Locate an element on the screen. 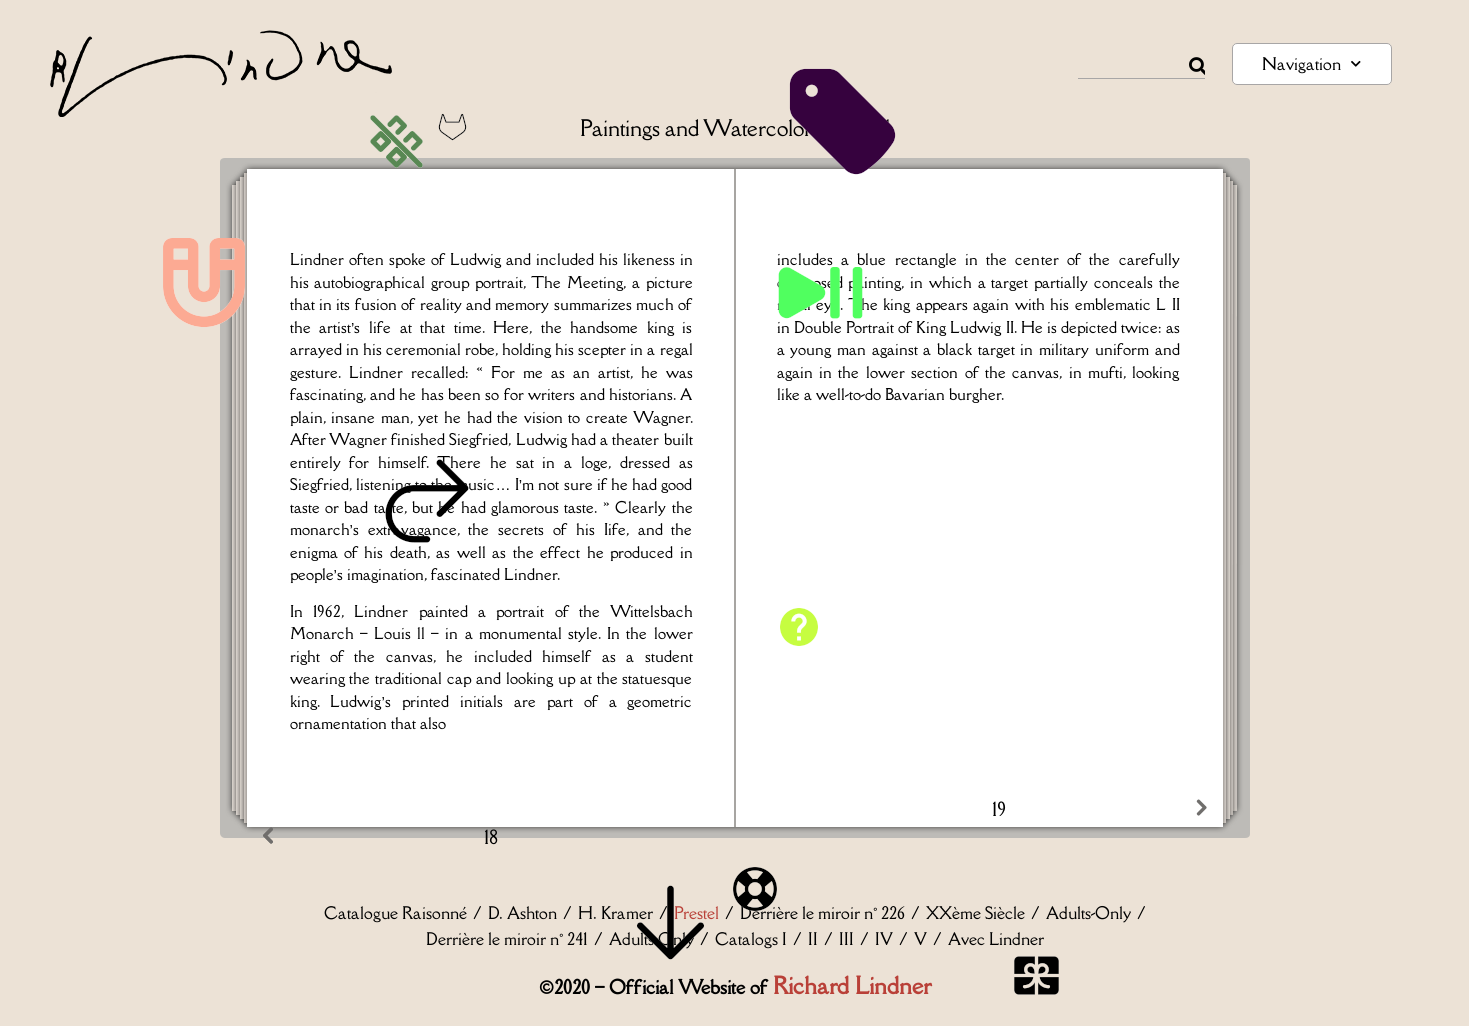 This screenshot has width=1469, height=1026. redo last action is located at coordinates (427, 501).